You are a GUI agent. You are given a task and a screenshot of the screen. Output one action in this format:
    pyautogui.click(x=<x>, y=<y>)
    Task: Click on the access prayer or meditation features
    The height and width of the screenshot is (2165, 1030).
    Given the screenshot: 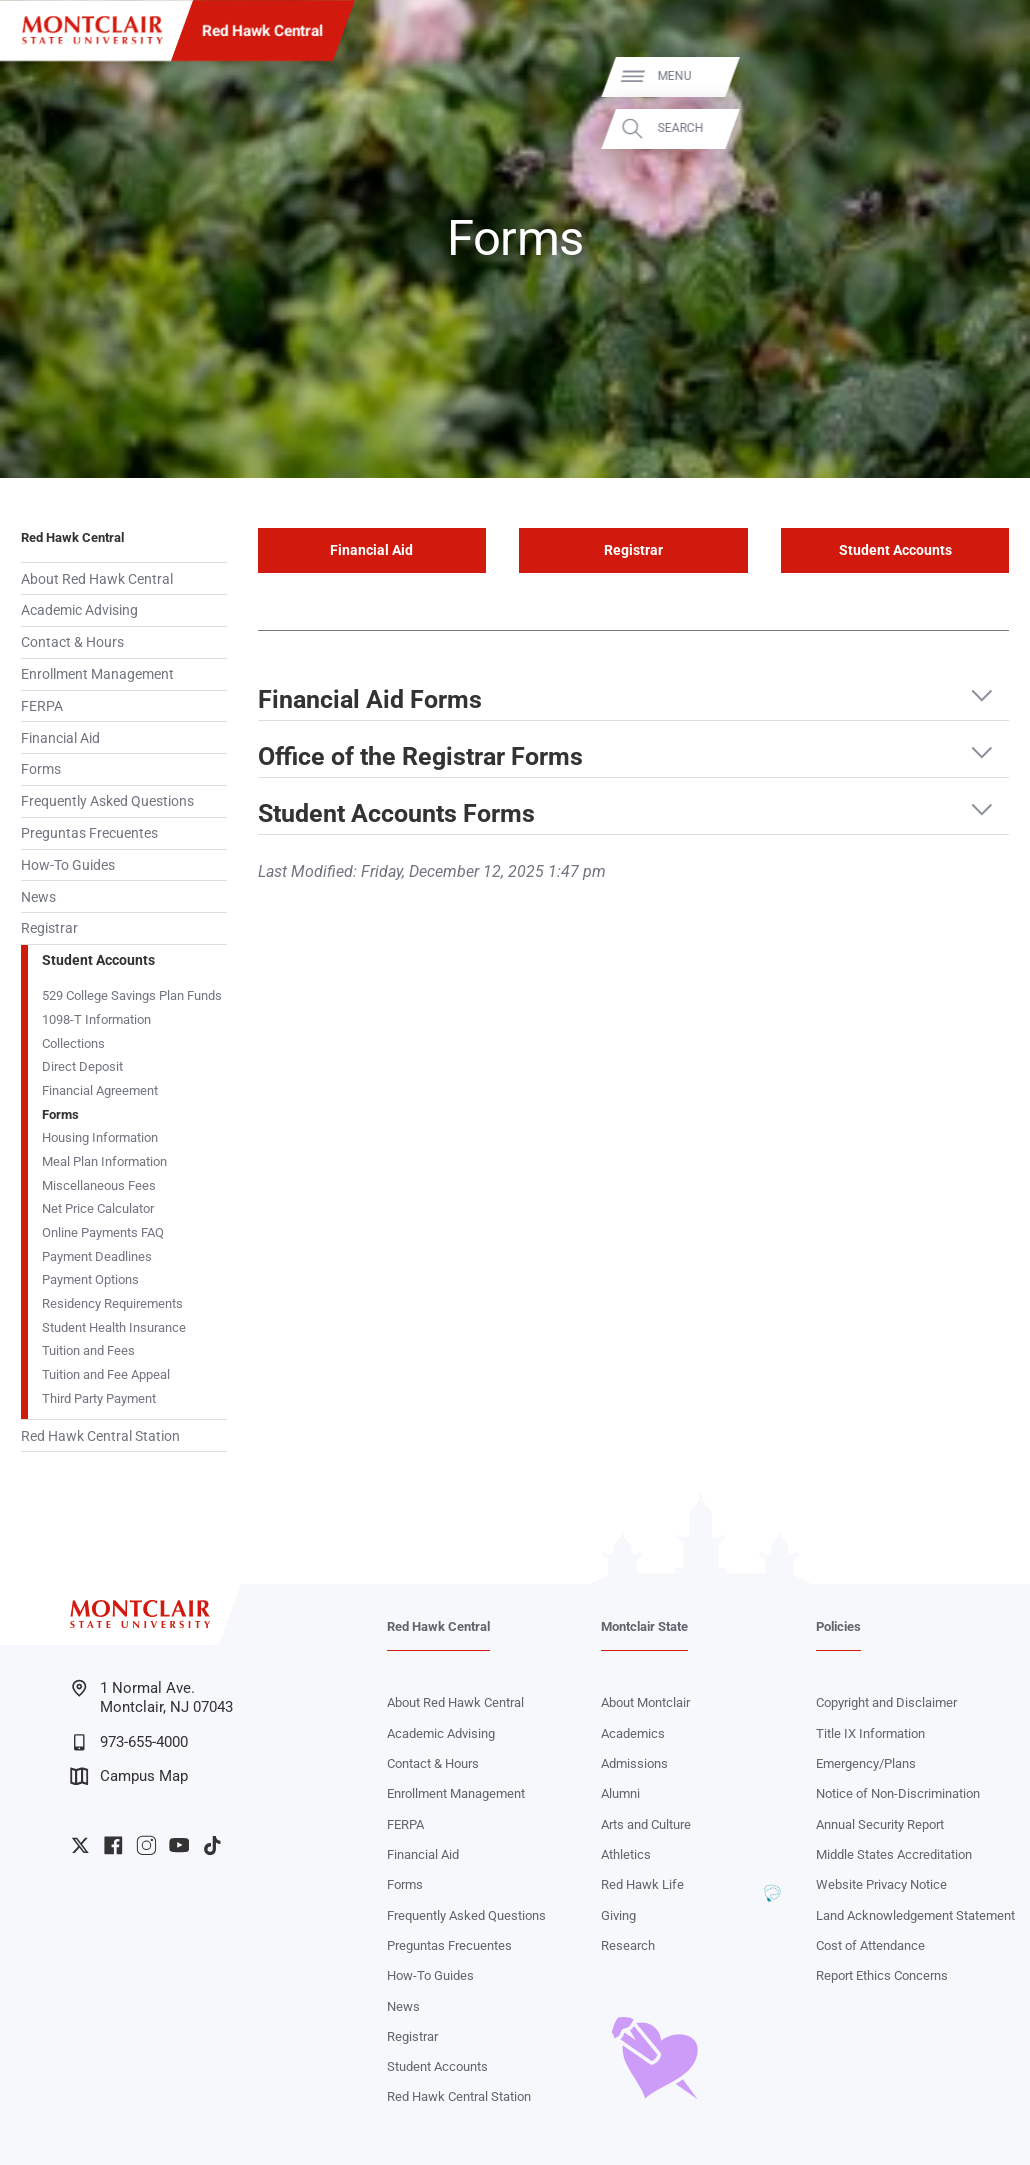 What is the action you would take?
    pyautogui.click(x=772, y=1893)
    